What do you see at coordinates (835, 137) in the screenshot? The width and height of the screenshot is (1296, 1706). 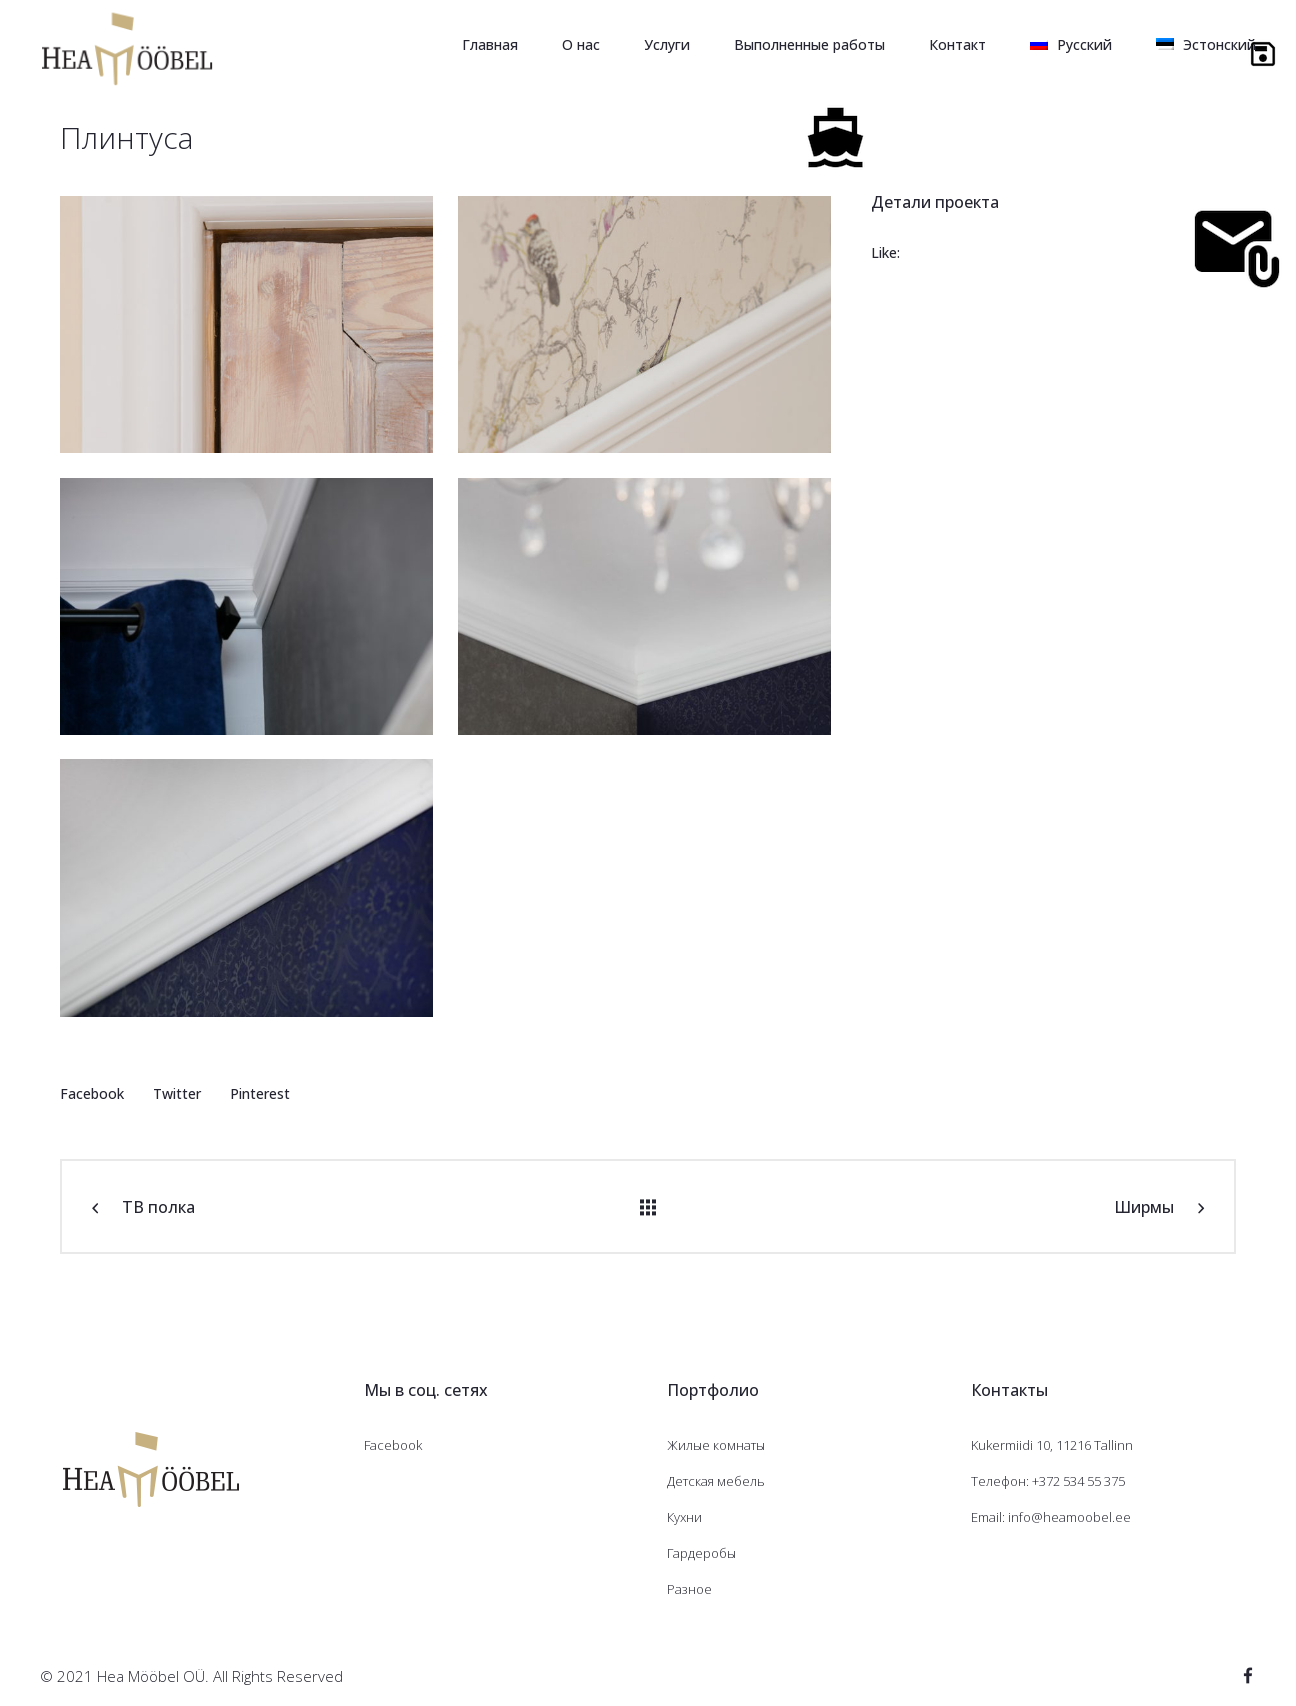 I see `get directions by ferry or boat` at bounding box center [835, 137].